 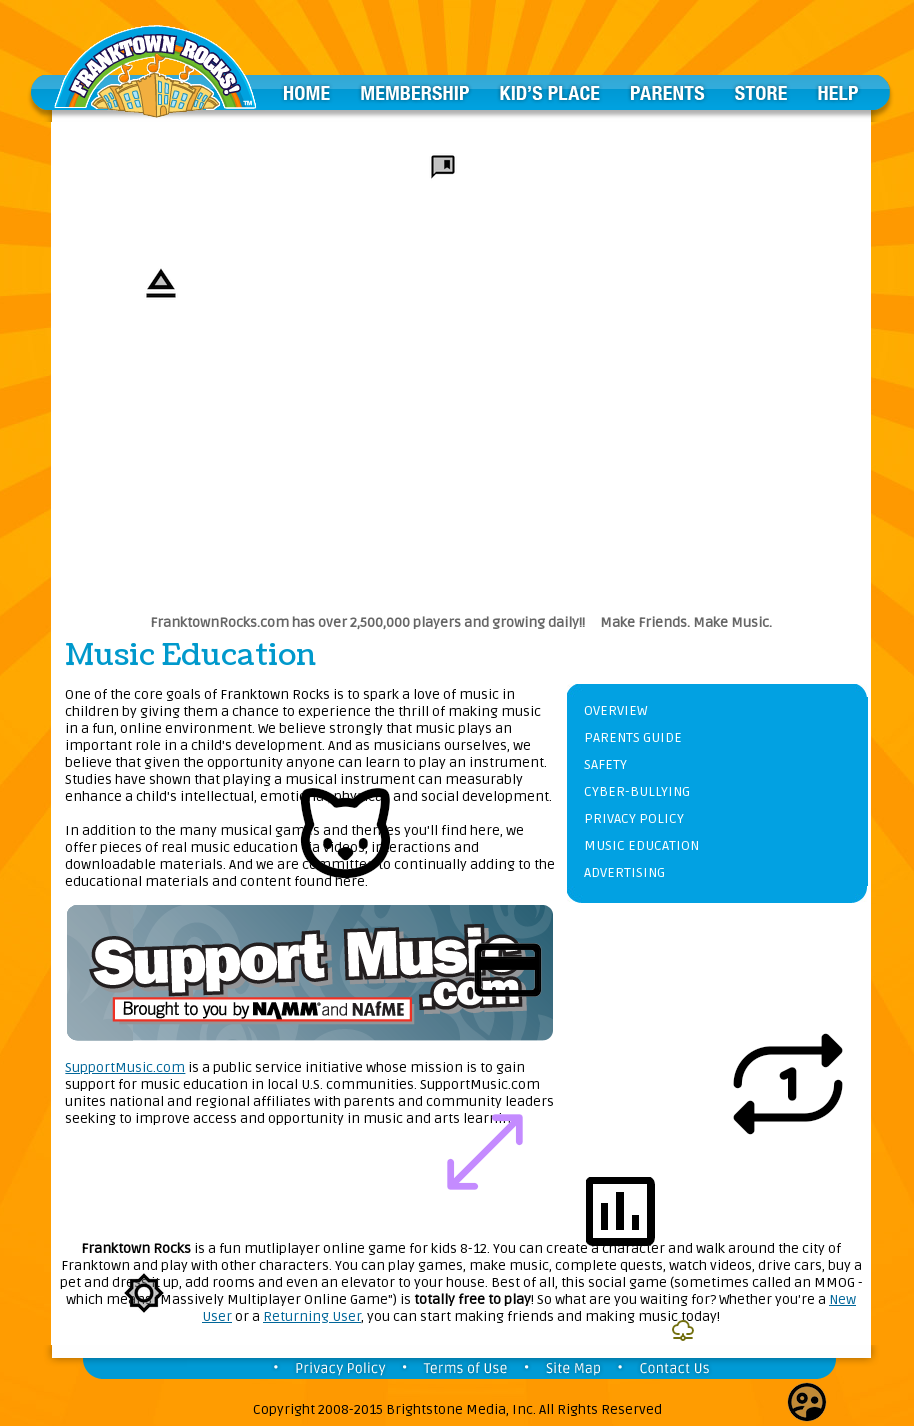 I want to click on eject removable media or disc, so click(x=161, y=283).